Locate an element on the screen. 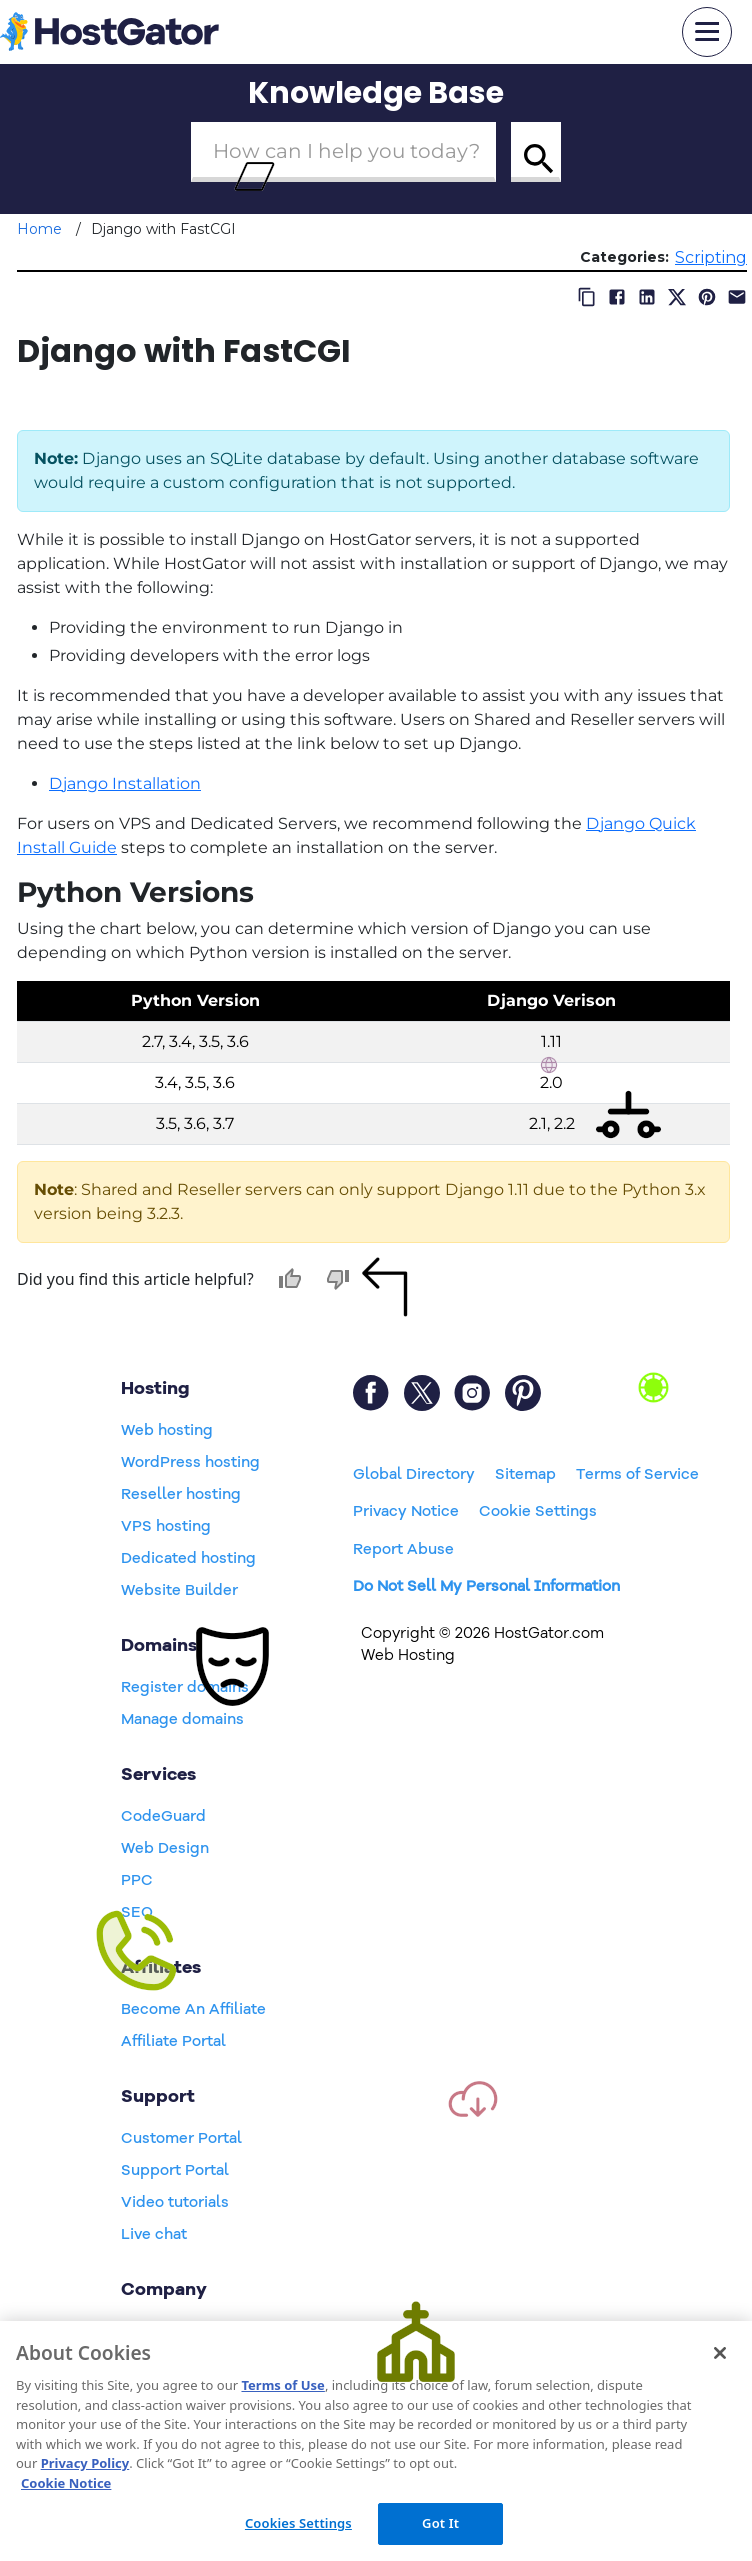 The width and height of the screenshot is (752, 2561). undo last action is located at coordinates (387, 1287).